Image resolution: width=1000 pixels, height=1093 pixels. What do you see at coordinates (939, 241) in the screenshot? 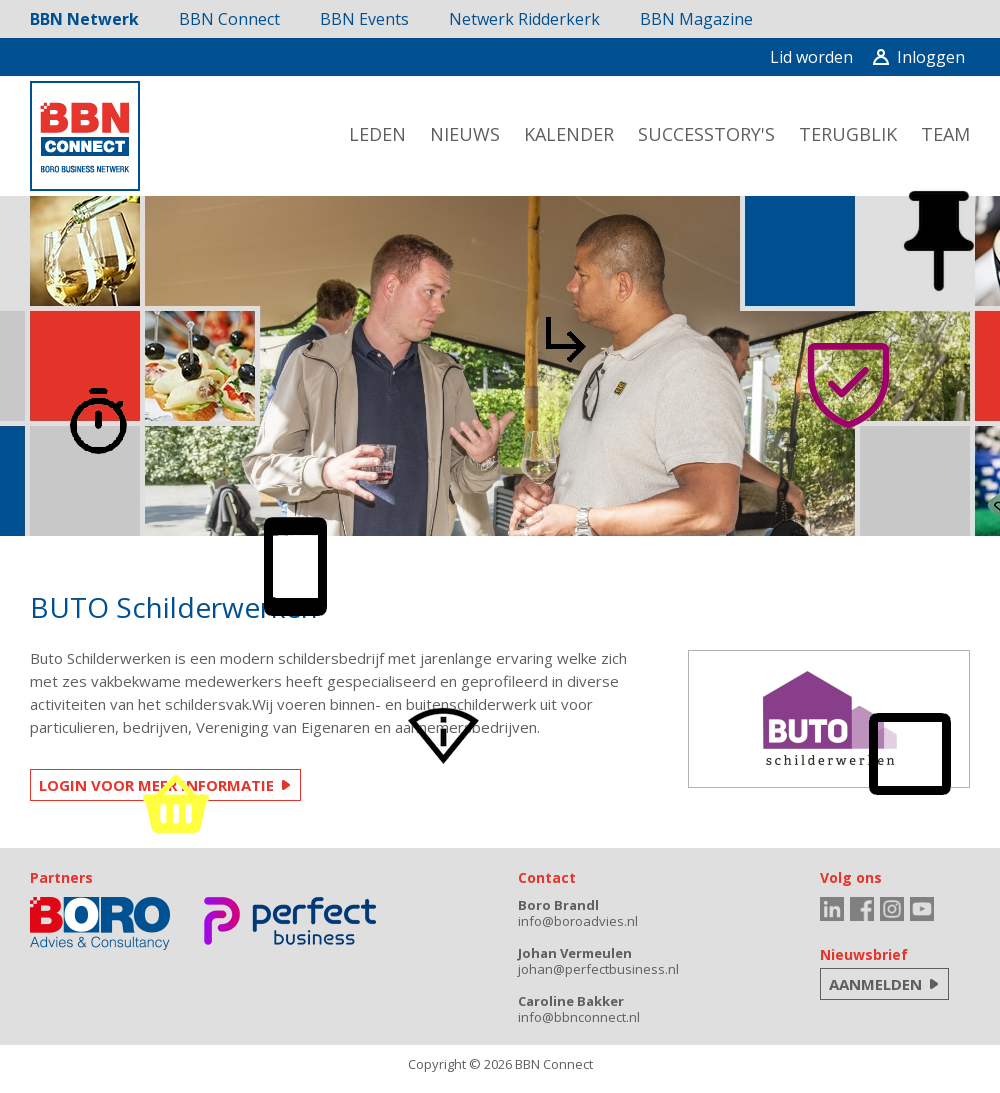
I see `pin item to keep it visible` at bounding box center [939, 241].